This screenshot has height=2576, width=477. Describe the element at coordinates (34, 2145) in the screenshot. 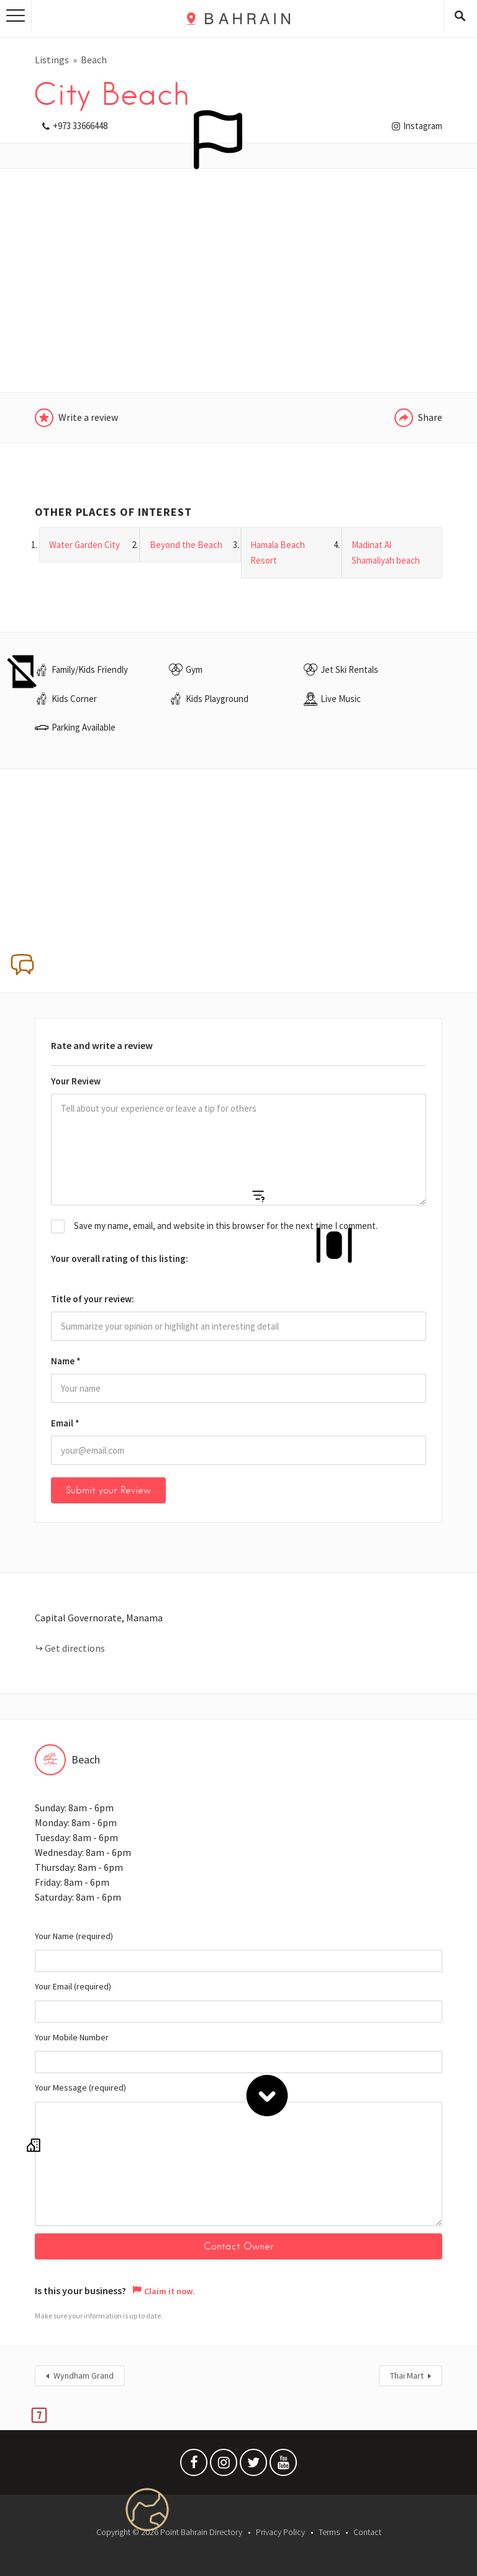

I see `view community or residential buildings` at that location.